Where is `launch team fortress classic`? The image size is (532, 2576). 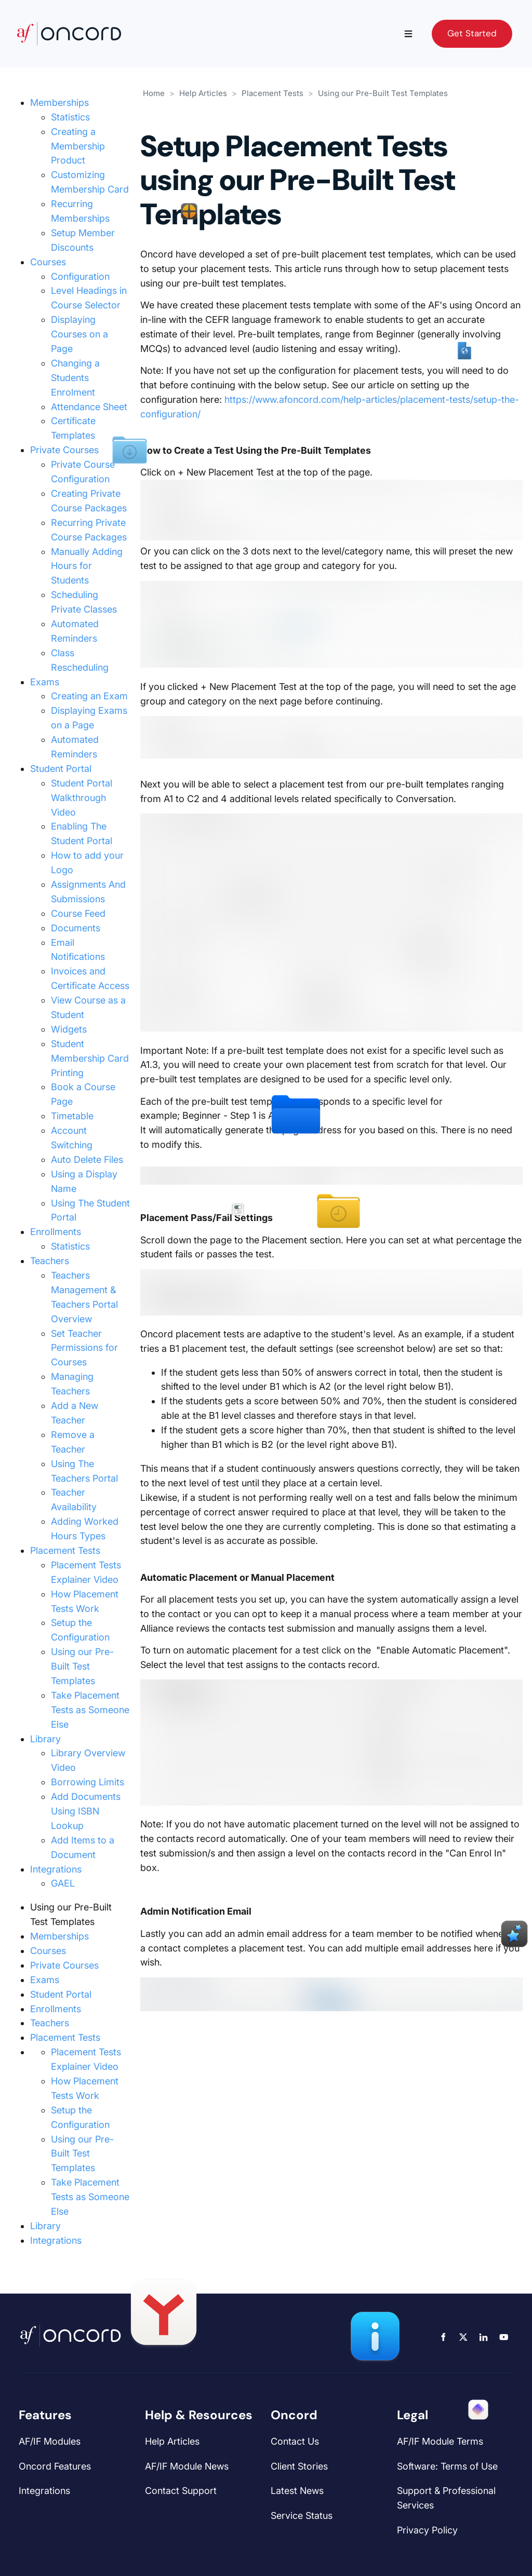 launch team fortress classic is located at coordinates (189, 211).